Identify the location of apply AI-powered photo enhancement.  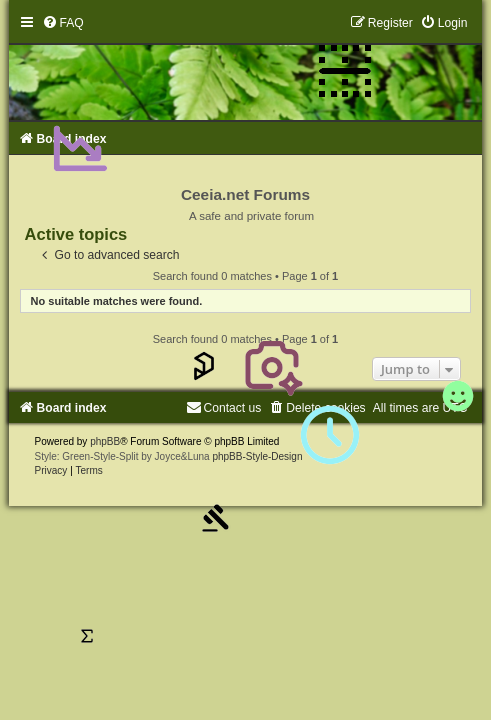
(272, 365).